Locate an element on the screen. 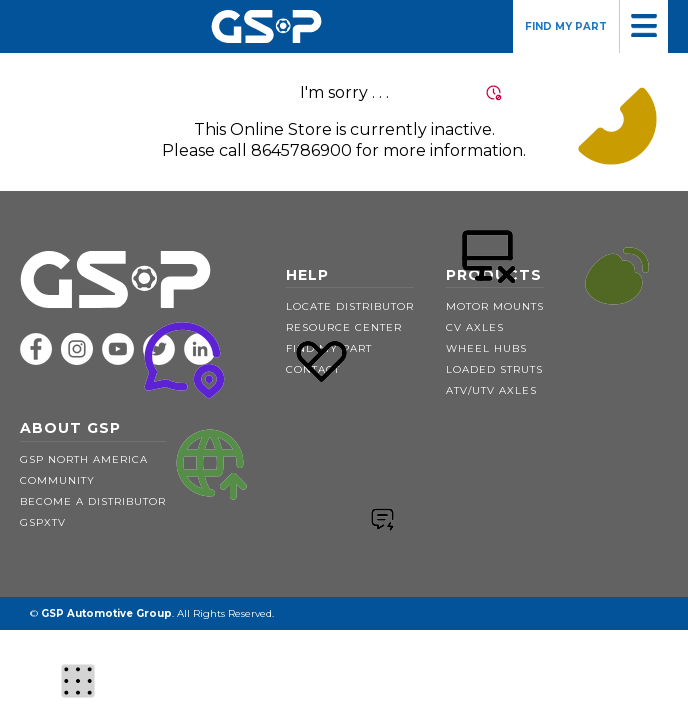  open weibo app is located at coordinates (617, 276).